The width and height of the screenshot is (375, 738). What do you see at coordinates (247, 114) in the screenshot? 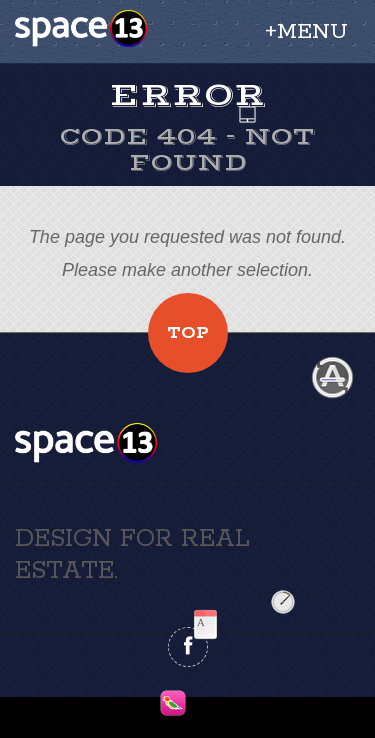
I see `touchpad is currently enabled` at bounding box center [247, 114].